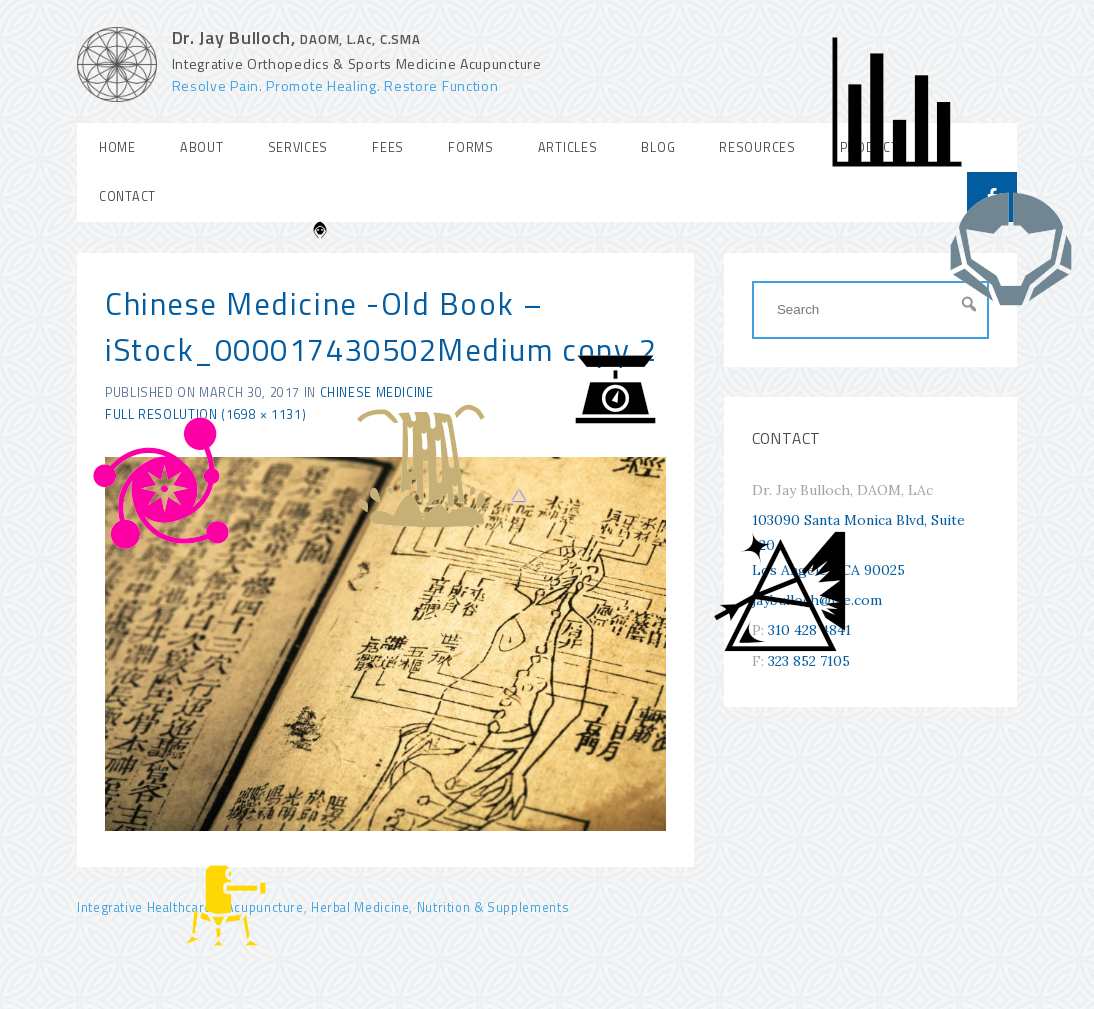 Image resolution: width=1094 pixels, height=1009 pixels. I want to click on set target or objective marker, so click(519, 495).